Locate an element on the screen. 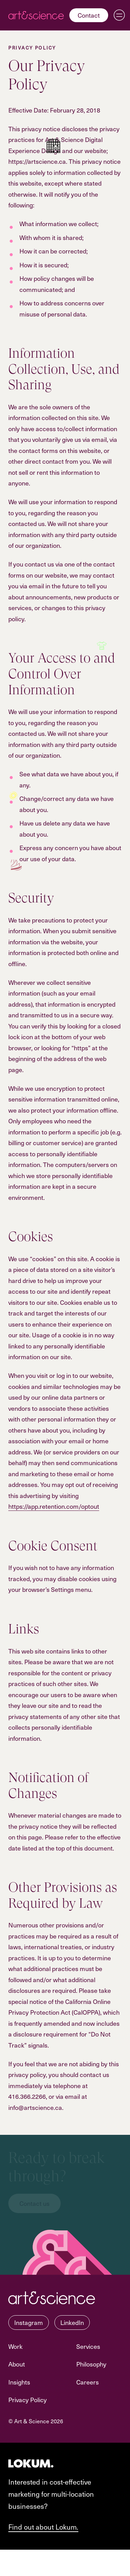 Image resolution: width=130 pixels, height=2576 pixels. indicates a trapped or captured state is located at coordinates (53, 145).